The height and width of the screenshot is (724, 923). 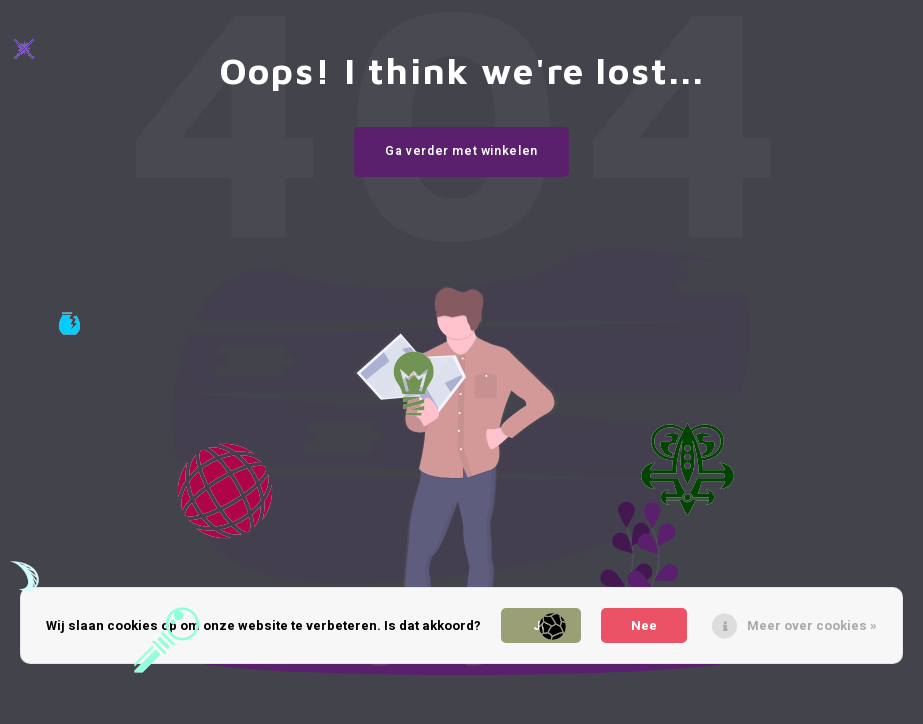 I want to click on decorative tribal or abstract emblem, so click(x=687, y=469).